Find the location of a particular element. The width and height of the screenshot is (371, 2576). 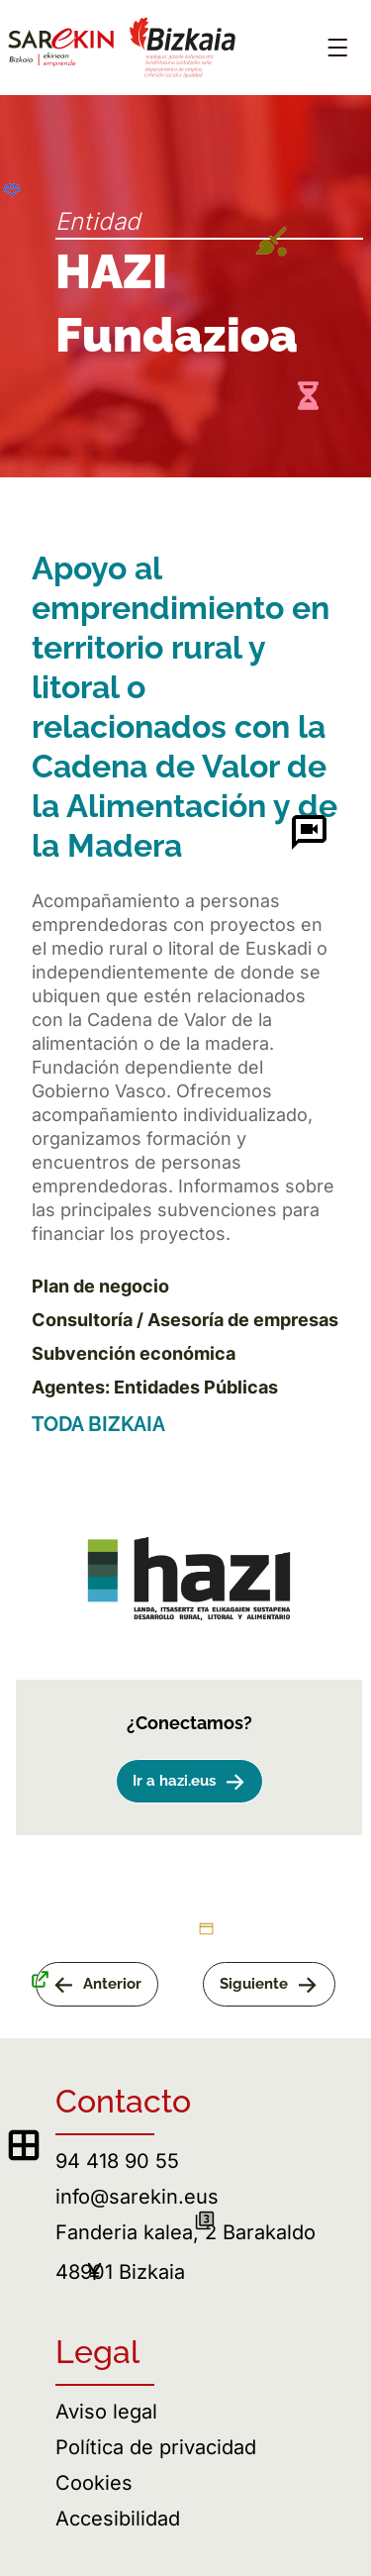

start a video chat conversation is located at coordinates (309, 832).